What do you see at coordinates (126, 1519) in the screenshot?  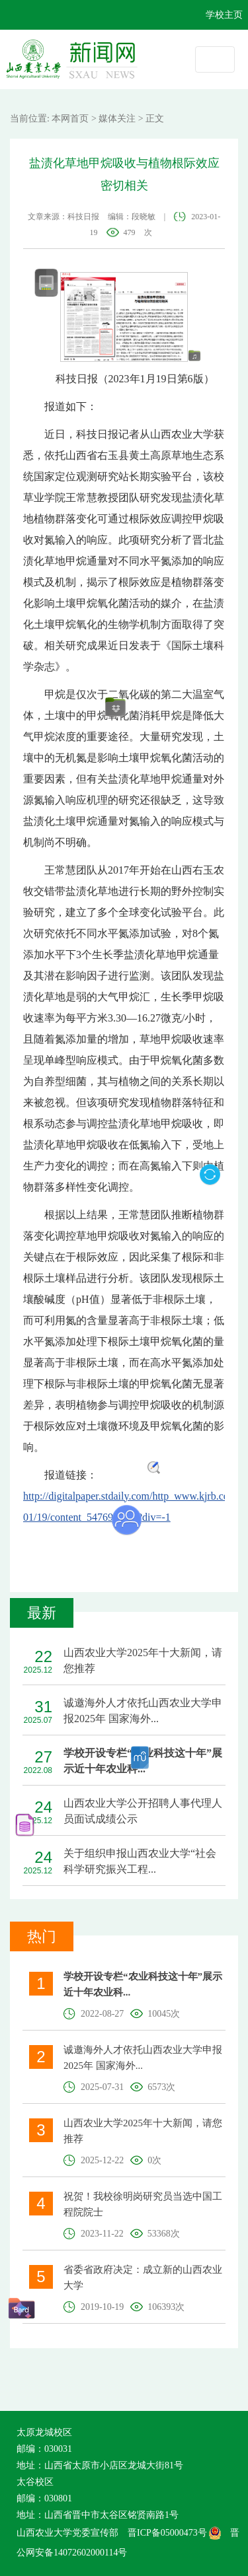 I see `access user account settings` at bounding box center [126, 1519].